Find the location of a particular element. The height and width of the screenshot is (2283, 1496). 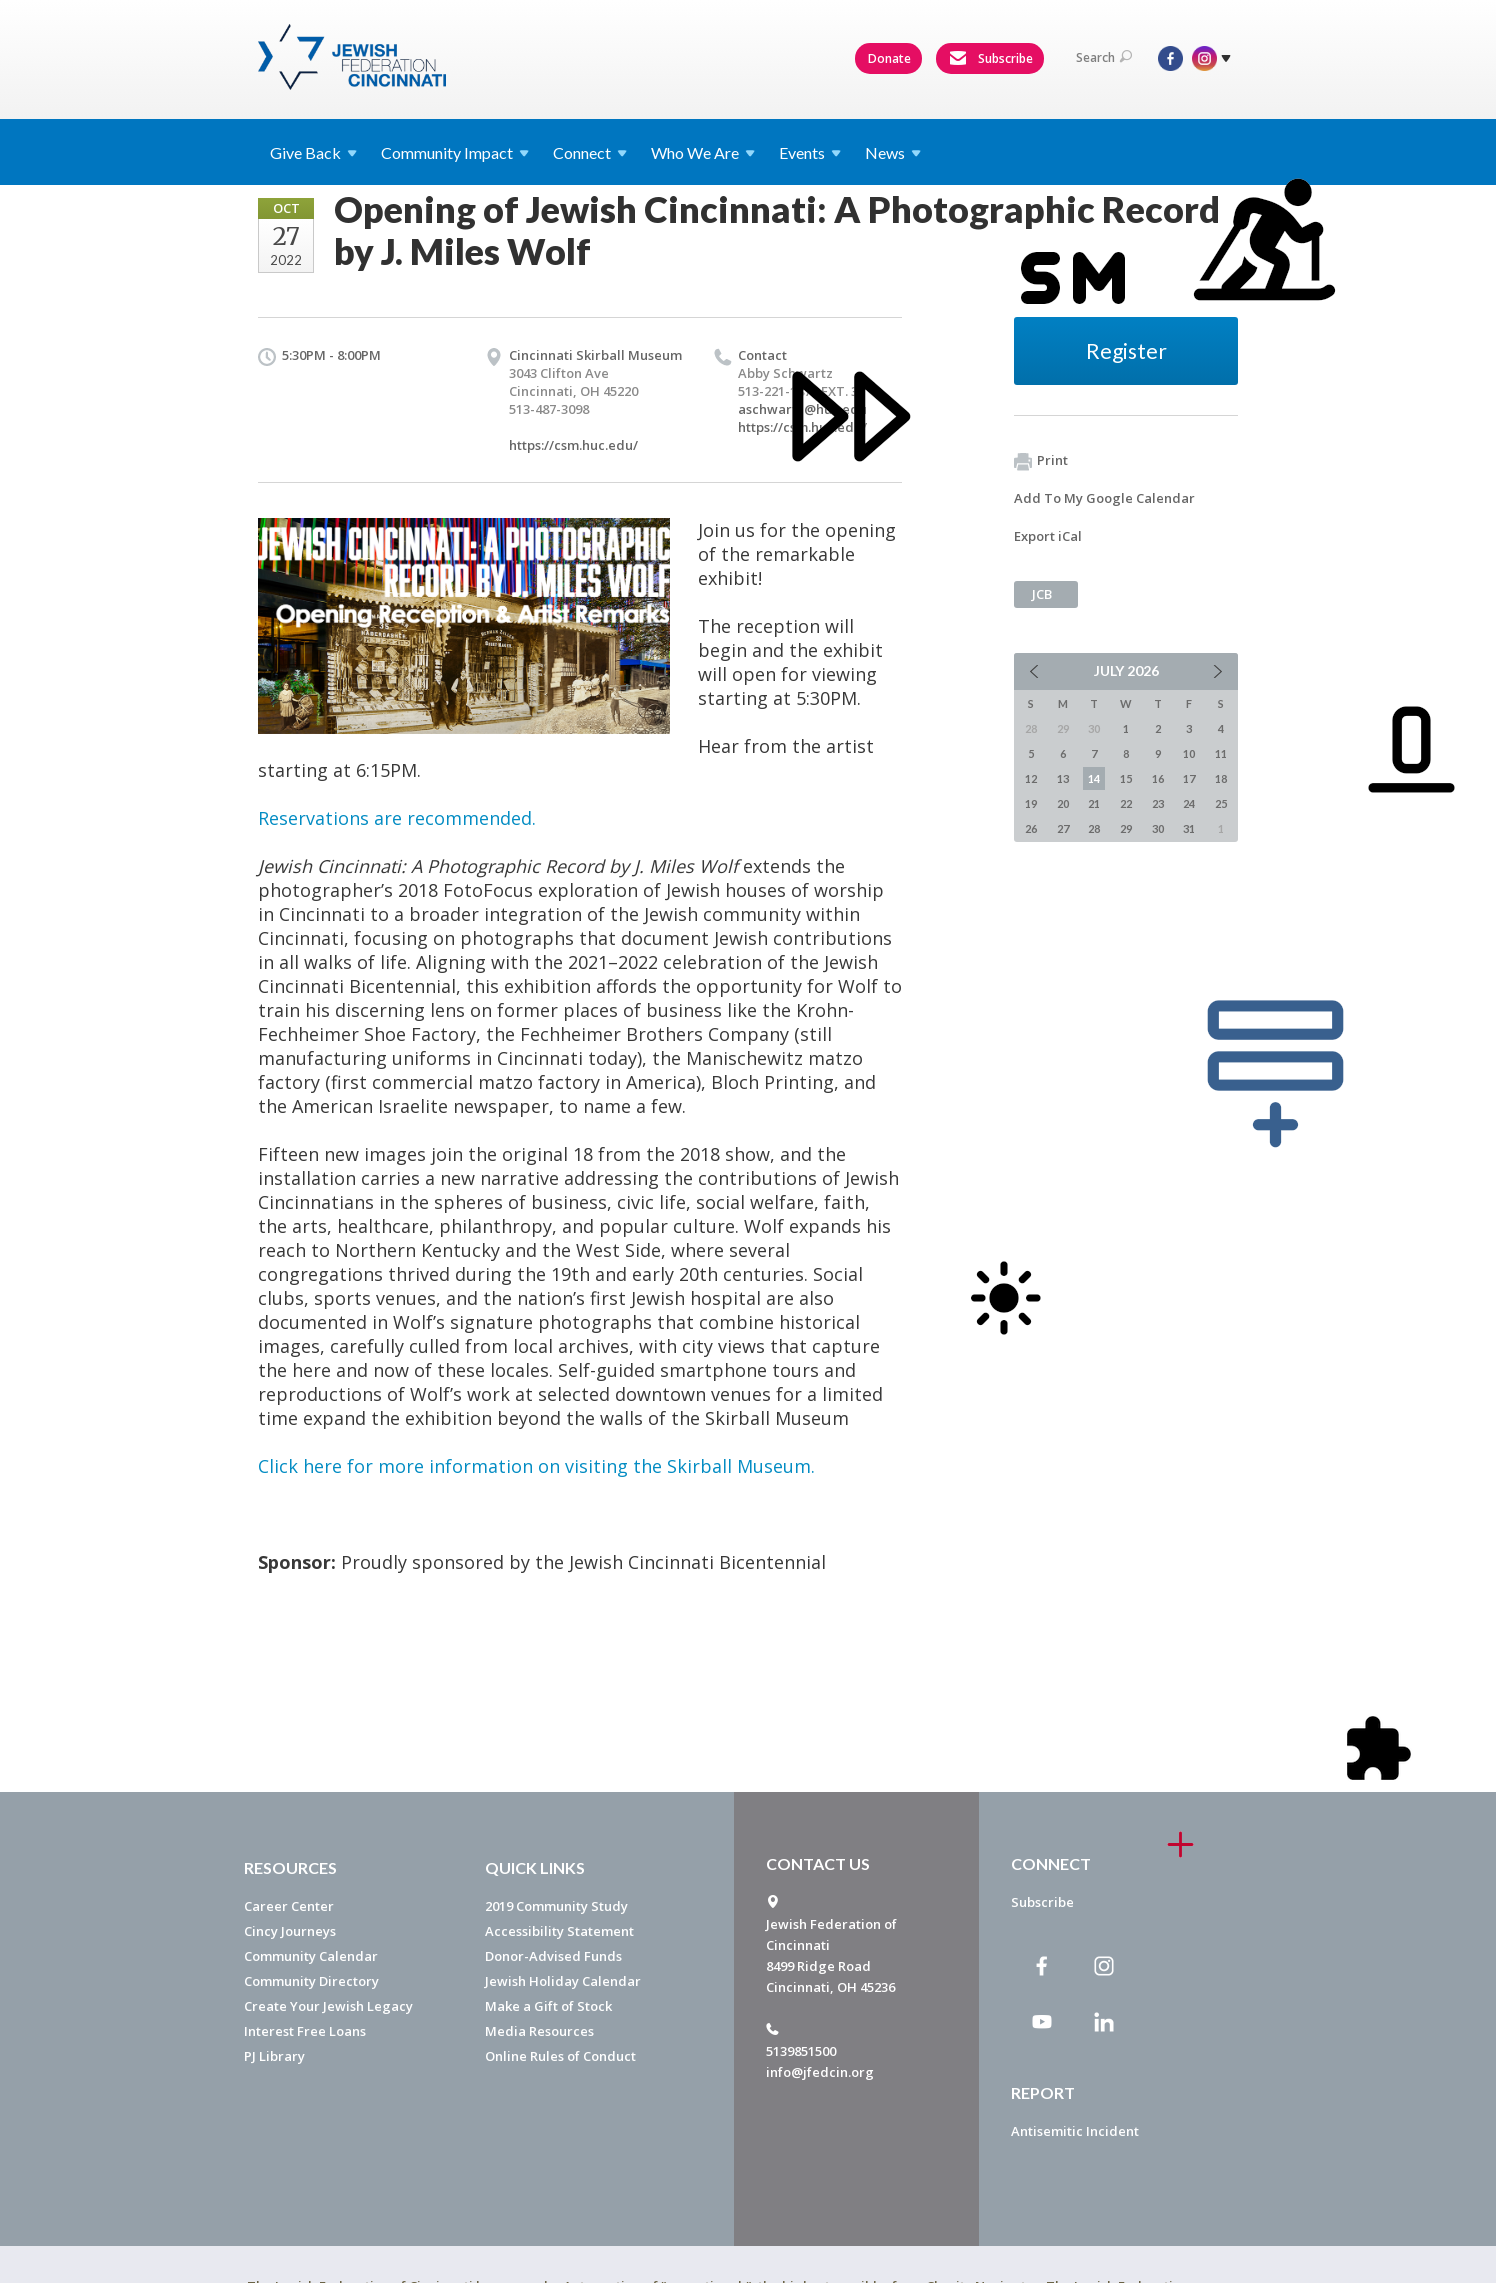

align selected elements to the bottom is located at coordinates (1411, 749).